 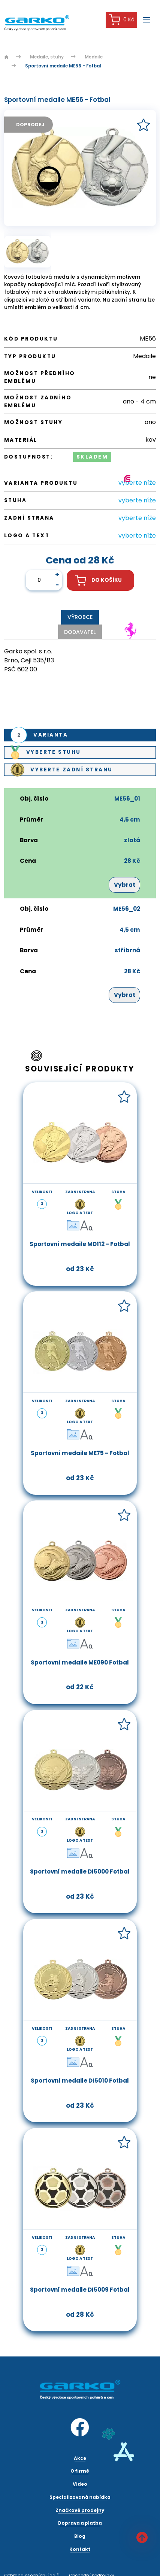 What do you see at coordinates (127, 478) in the screenshot?
I see `rsocket protocol or framework branding` at bounding box center [127, 478].